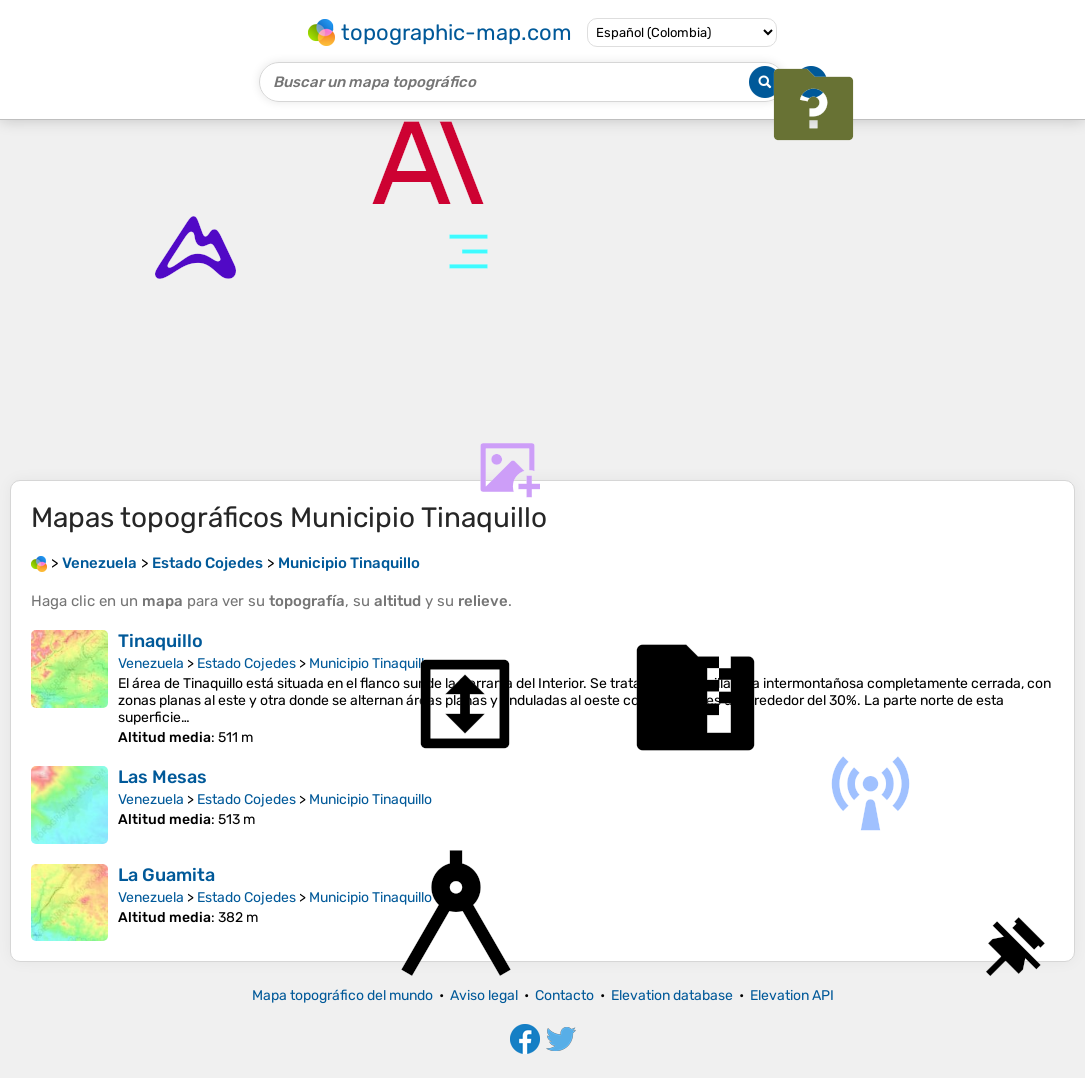 The image size is (1085, 1078). What do you see at coordinates (507, 467) in the screenshot?
I see `add a new image or photo` at bounding box center [507, 467].